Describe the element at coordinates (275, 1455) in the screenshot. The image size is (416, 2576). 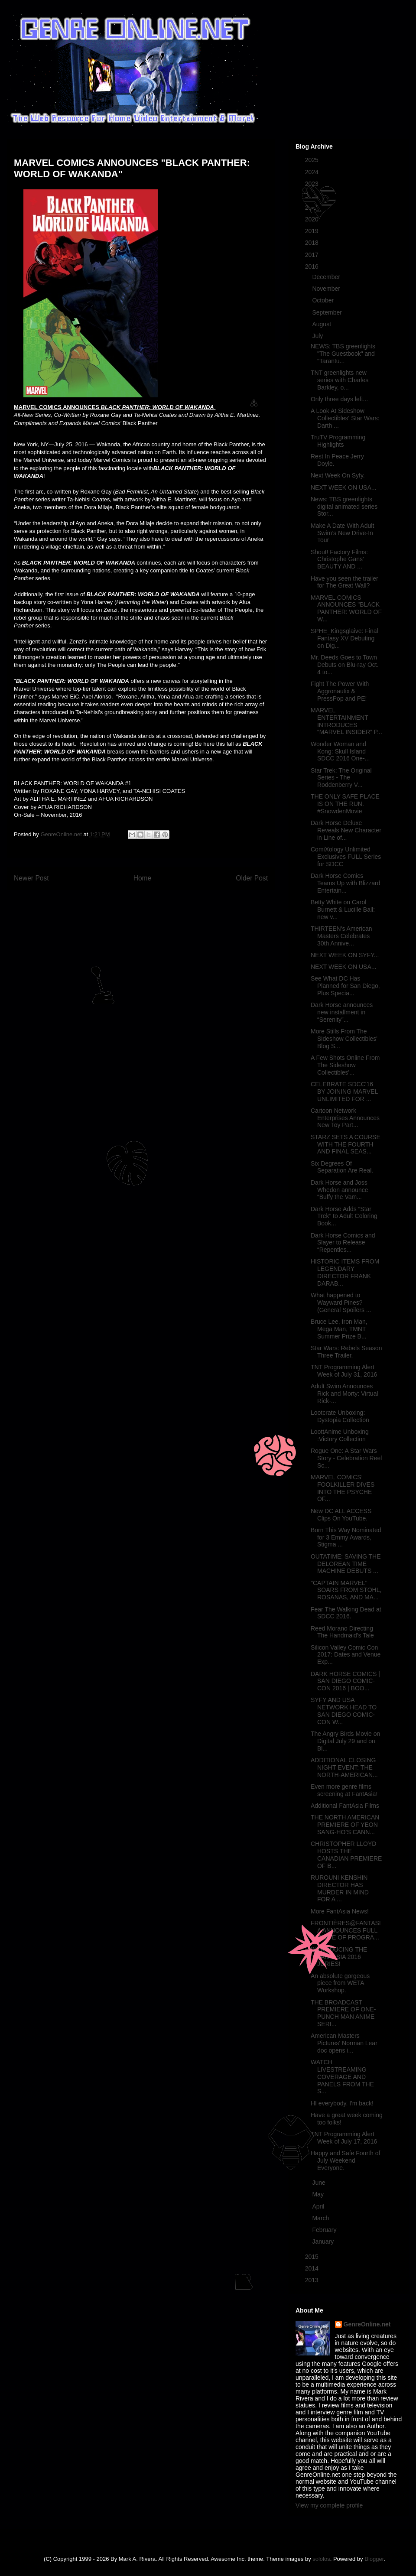
I see `farming or agriculture category in a game` at that location.